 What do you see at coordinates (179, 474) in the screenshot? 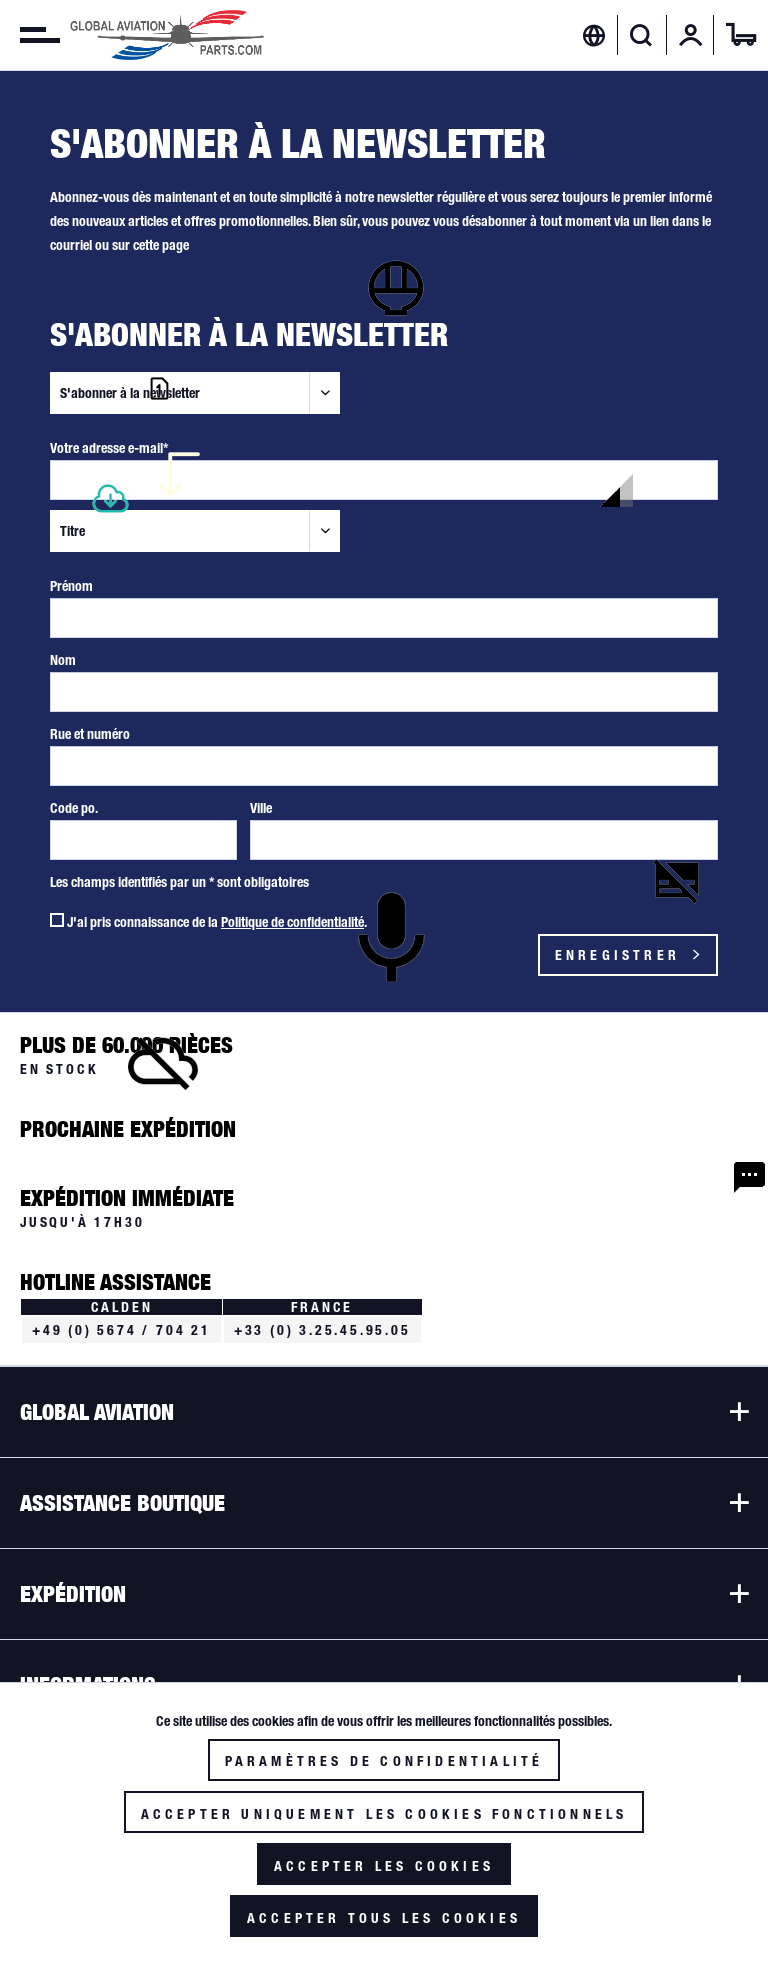
I see `navigate back and down in a menu hierarchy` at bounding box center [179, 474].